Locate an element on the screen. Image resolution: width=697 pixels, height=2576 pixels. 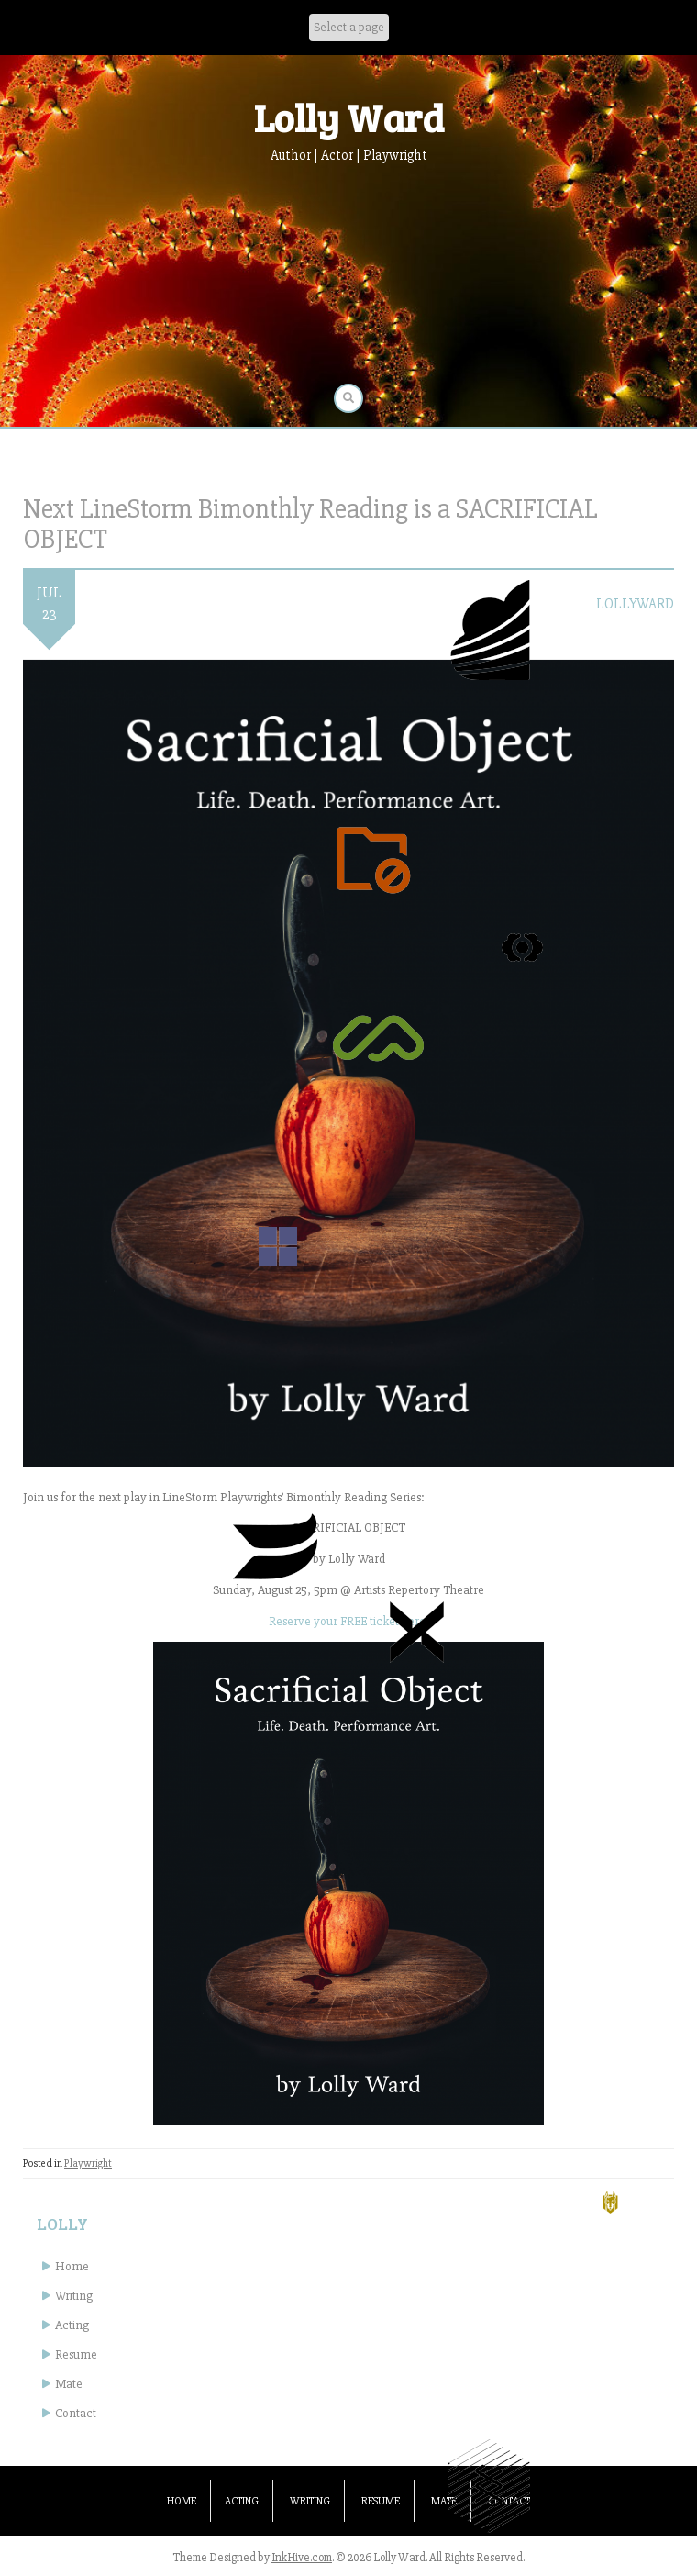
opennebula cloud management platform logo is located at coordinates (490, 630).